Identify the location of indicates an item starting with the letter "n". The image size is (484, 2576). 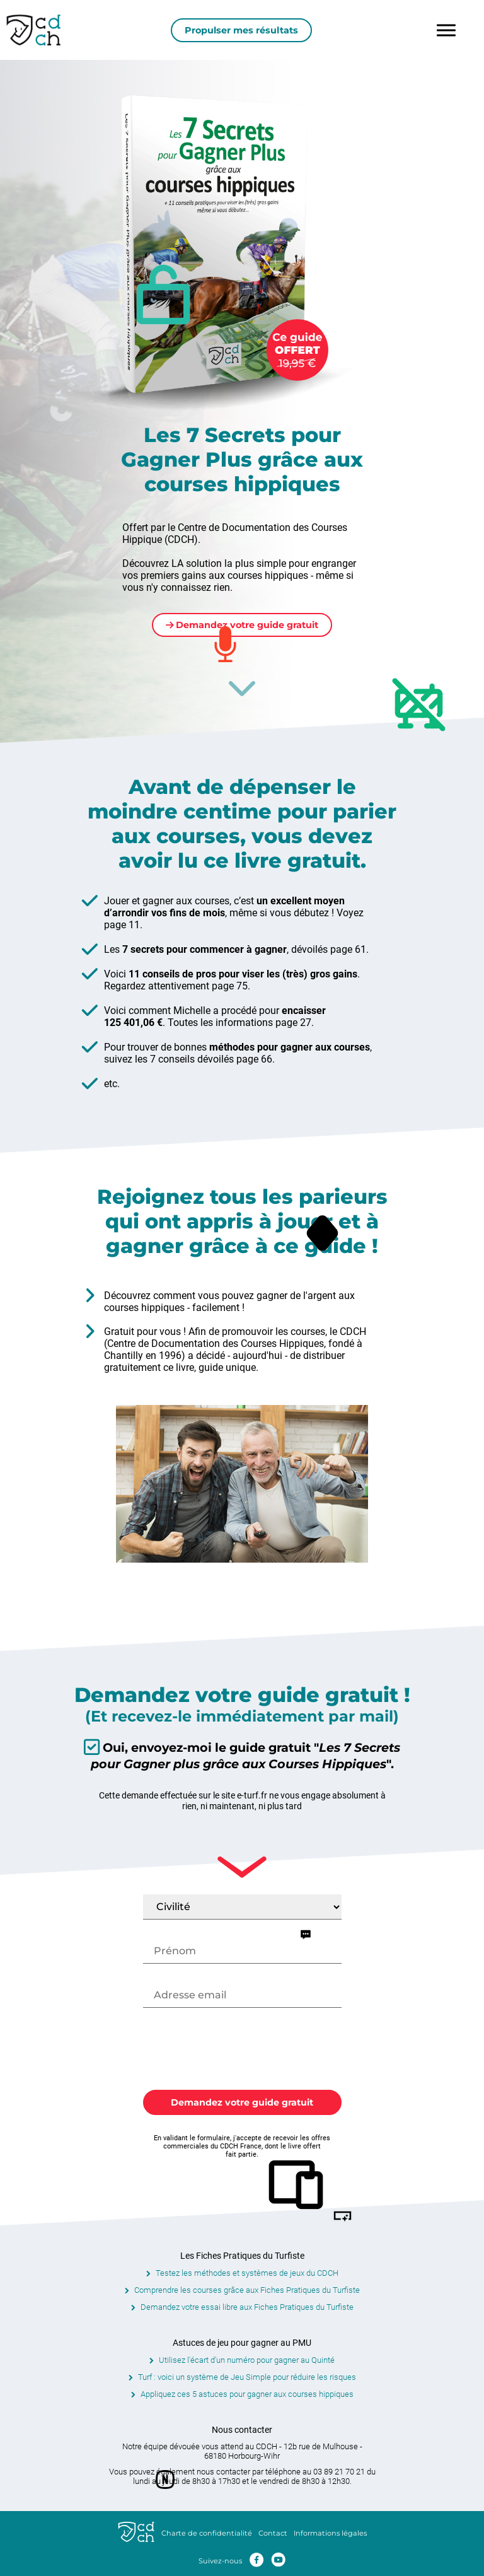
(165, 2480).